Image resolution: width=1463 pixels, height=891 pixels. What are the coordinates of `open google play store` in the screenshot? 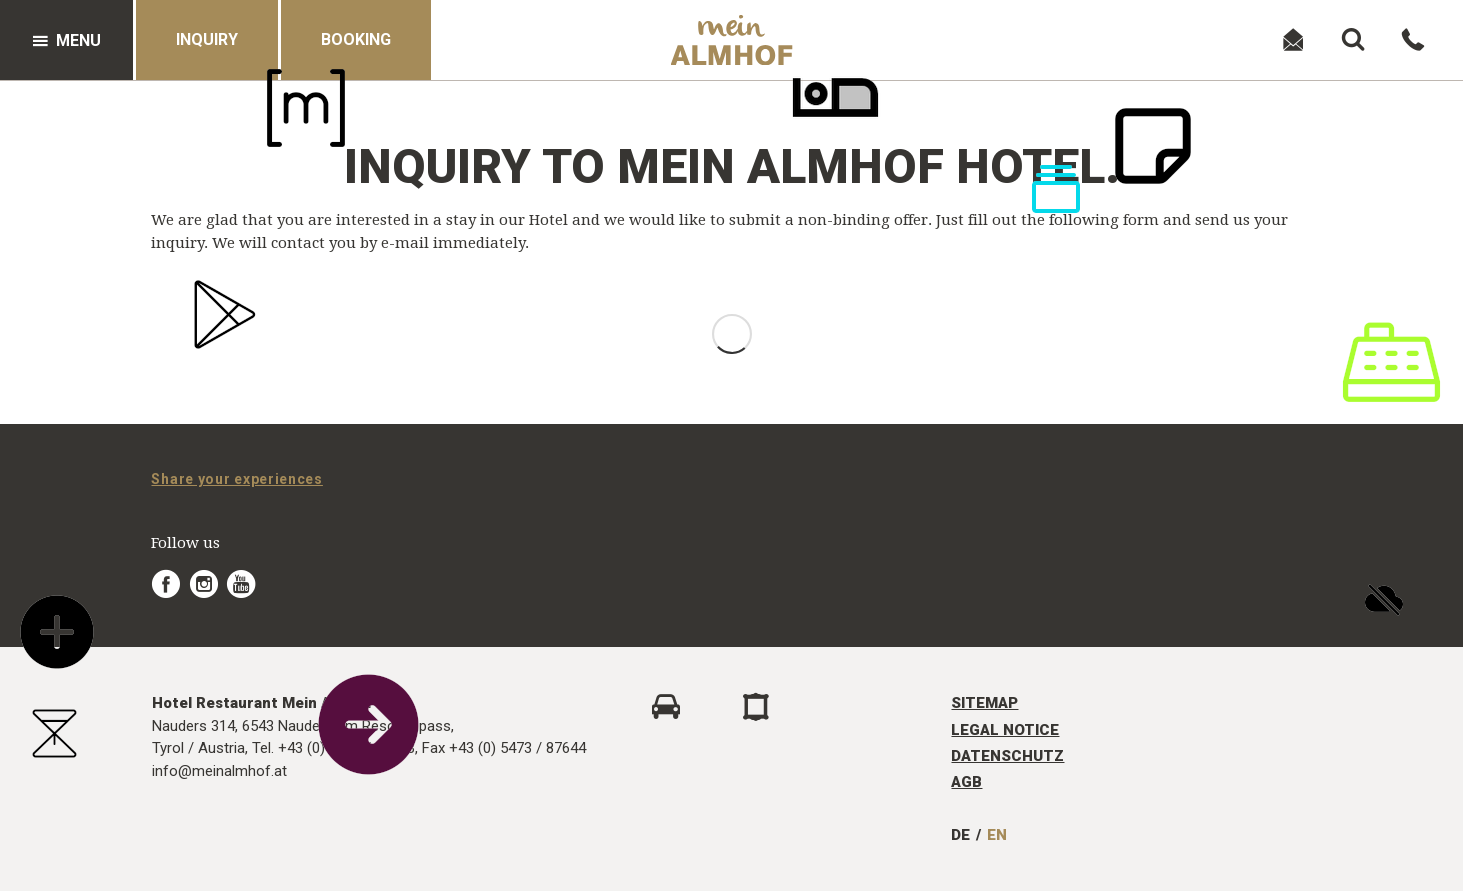 It's located at (218, 314).